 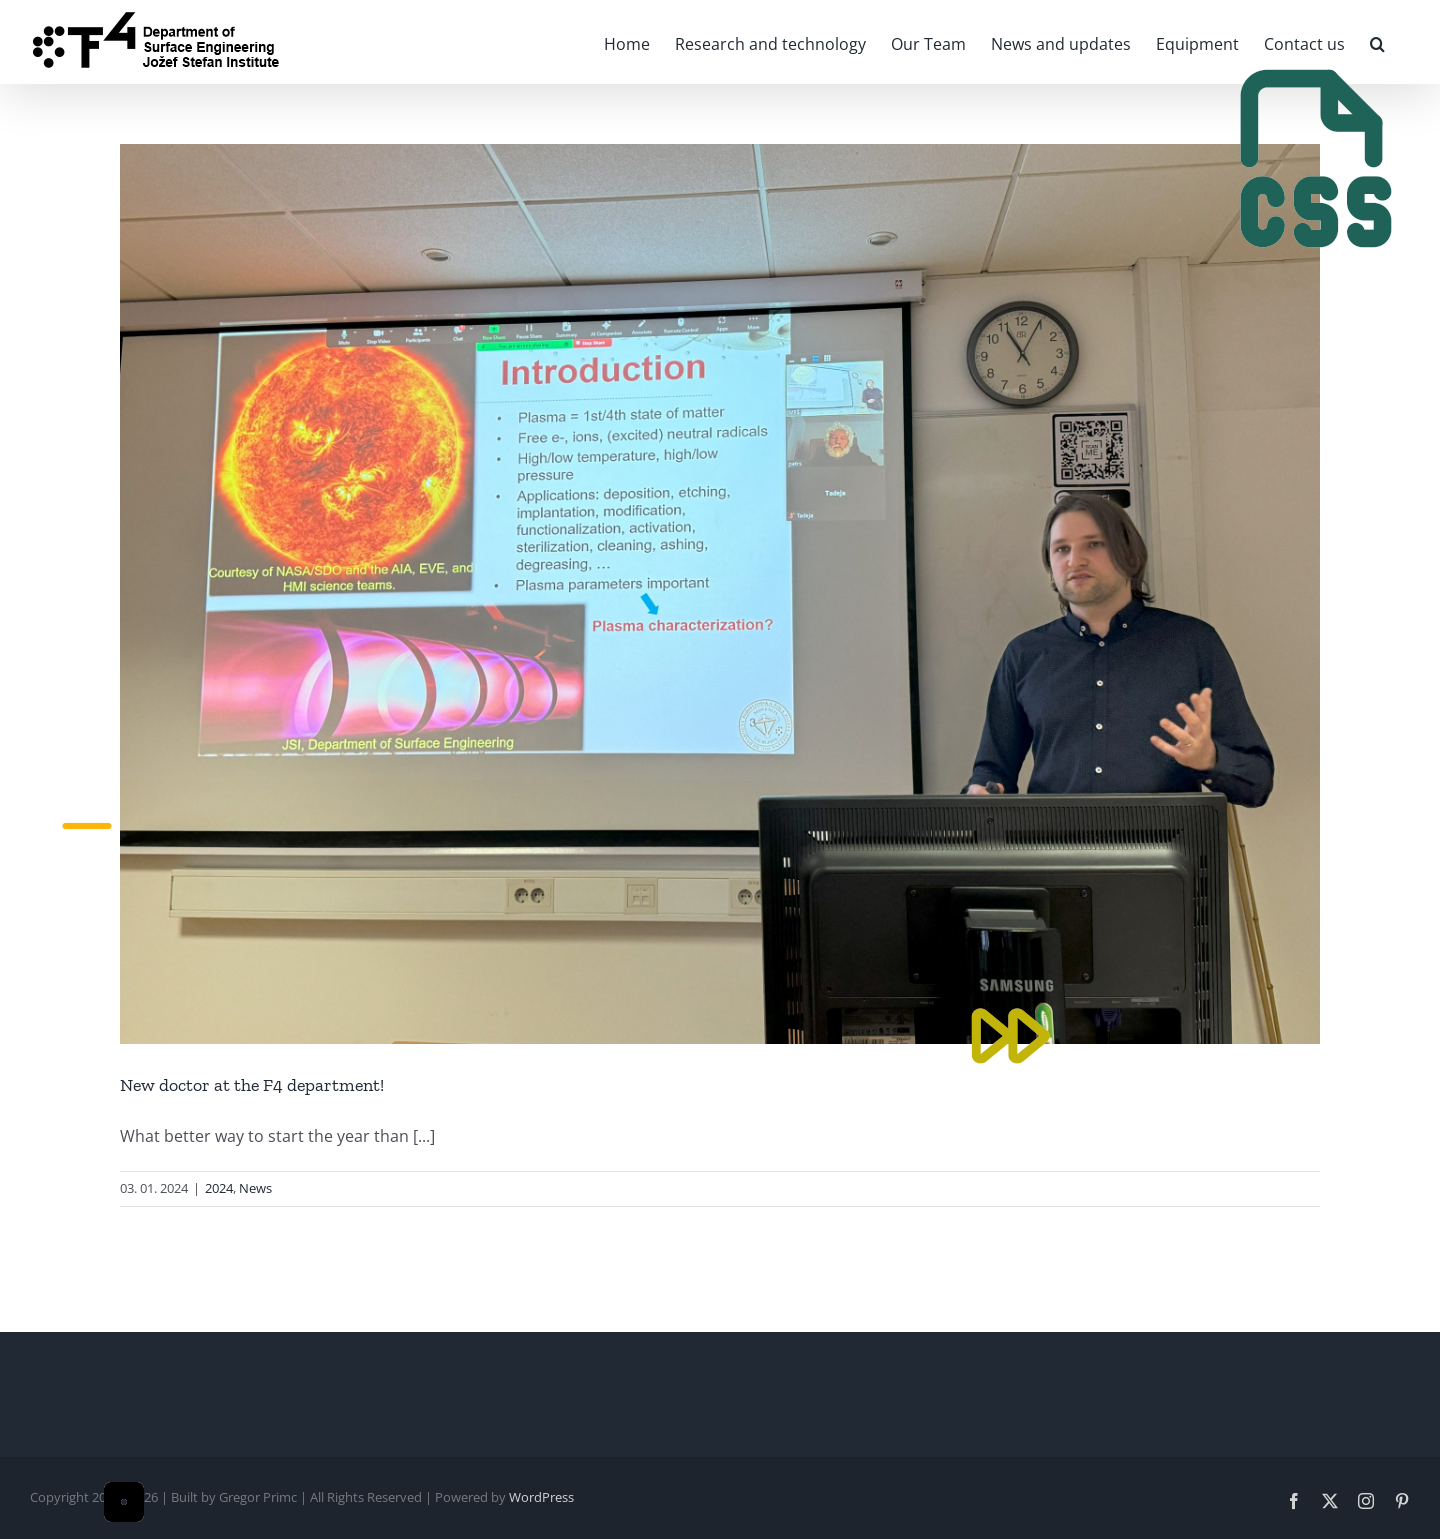 What do you see at coordinates (87, 826) in the screenshot?
I see `decrease quantity or value` at bounding box center [87, 826].